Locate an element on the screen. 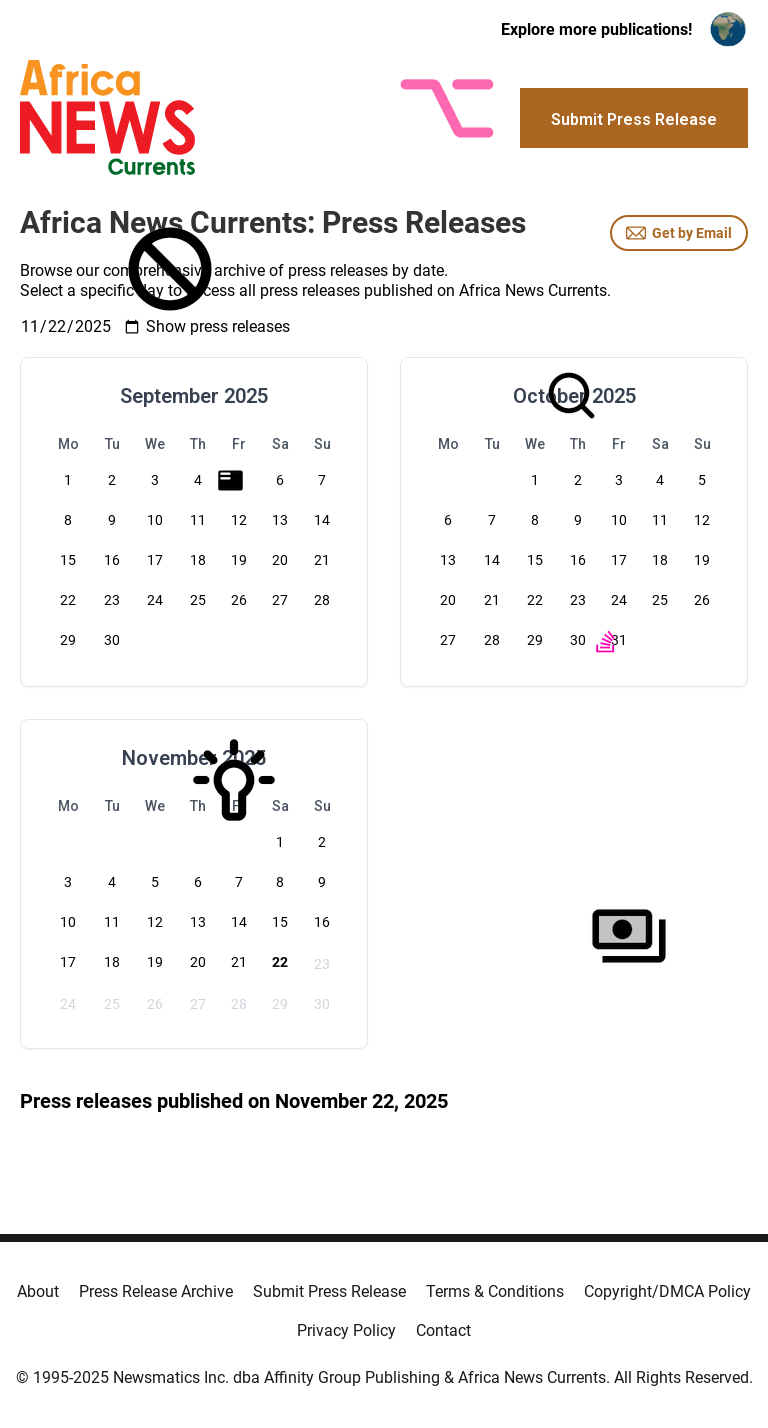 The image size is (768, 1428). access tips or suggestions is located at coordinates (234, 780).